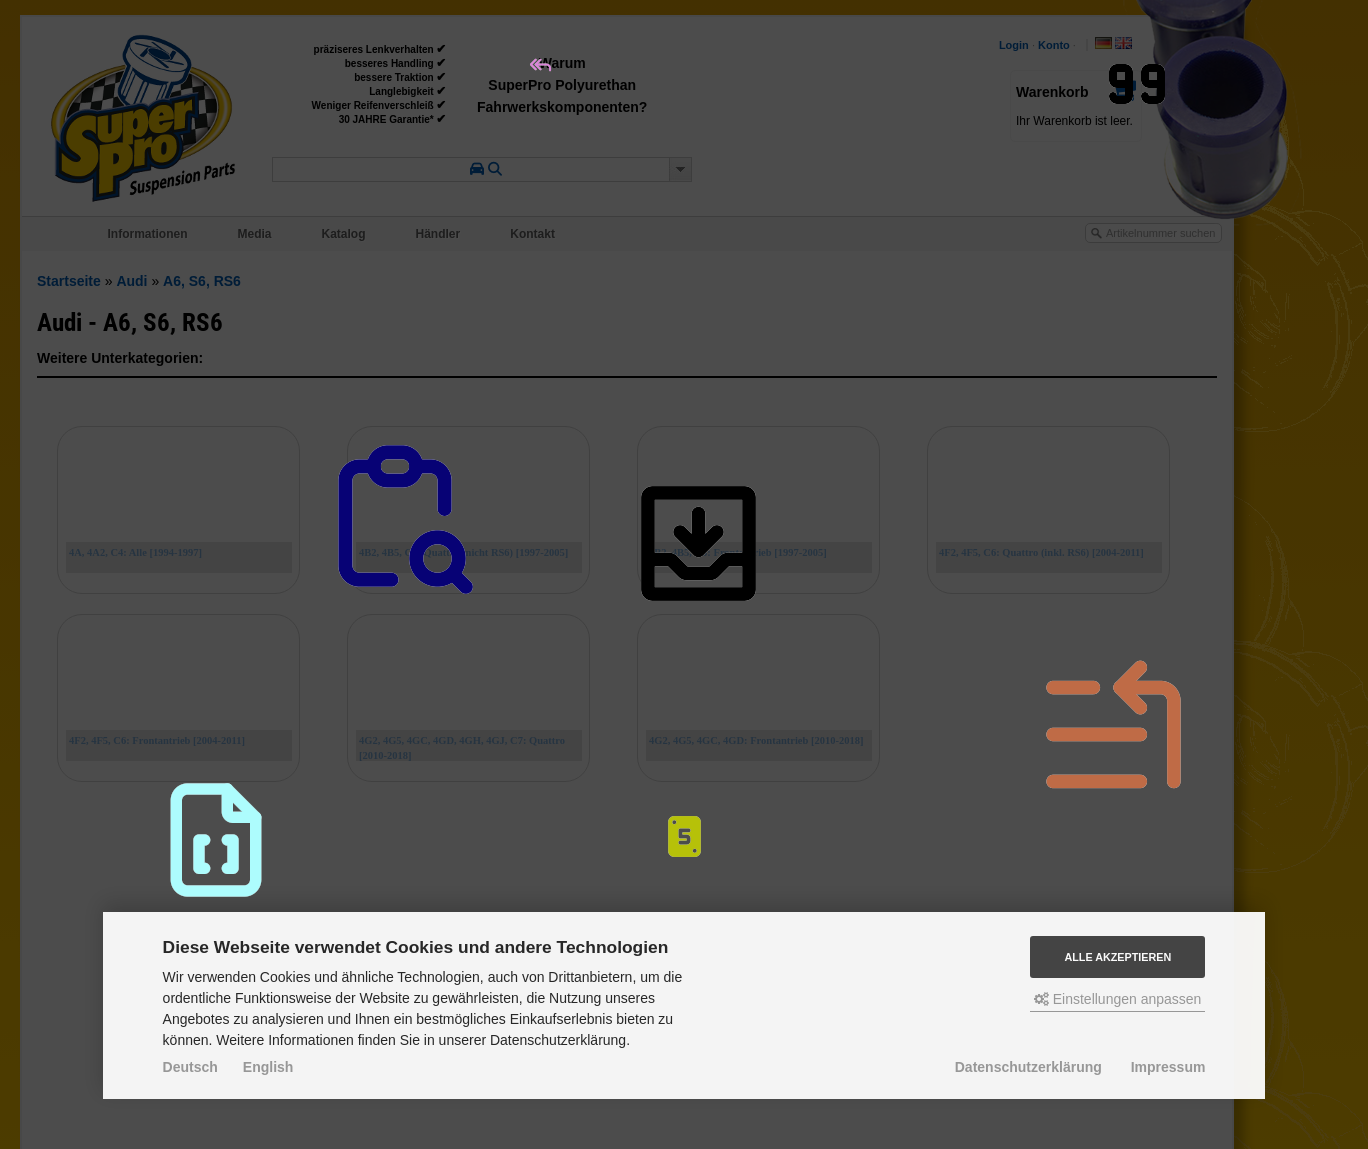 This screenshot has width=1368, height=1149. Describe the element at coordinates (540, 64) in the screenshot. I see `reply to all recipients of an email or message` at that location.